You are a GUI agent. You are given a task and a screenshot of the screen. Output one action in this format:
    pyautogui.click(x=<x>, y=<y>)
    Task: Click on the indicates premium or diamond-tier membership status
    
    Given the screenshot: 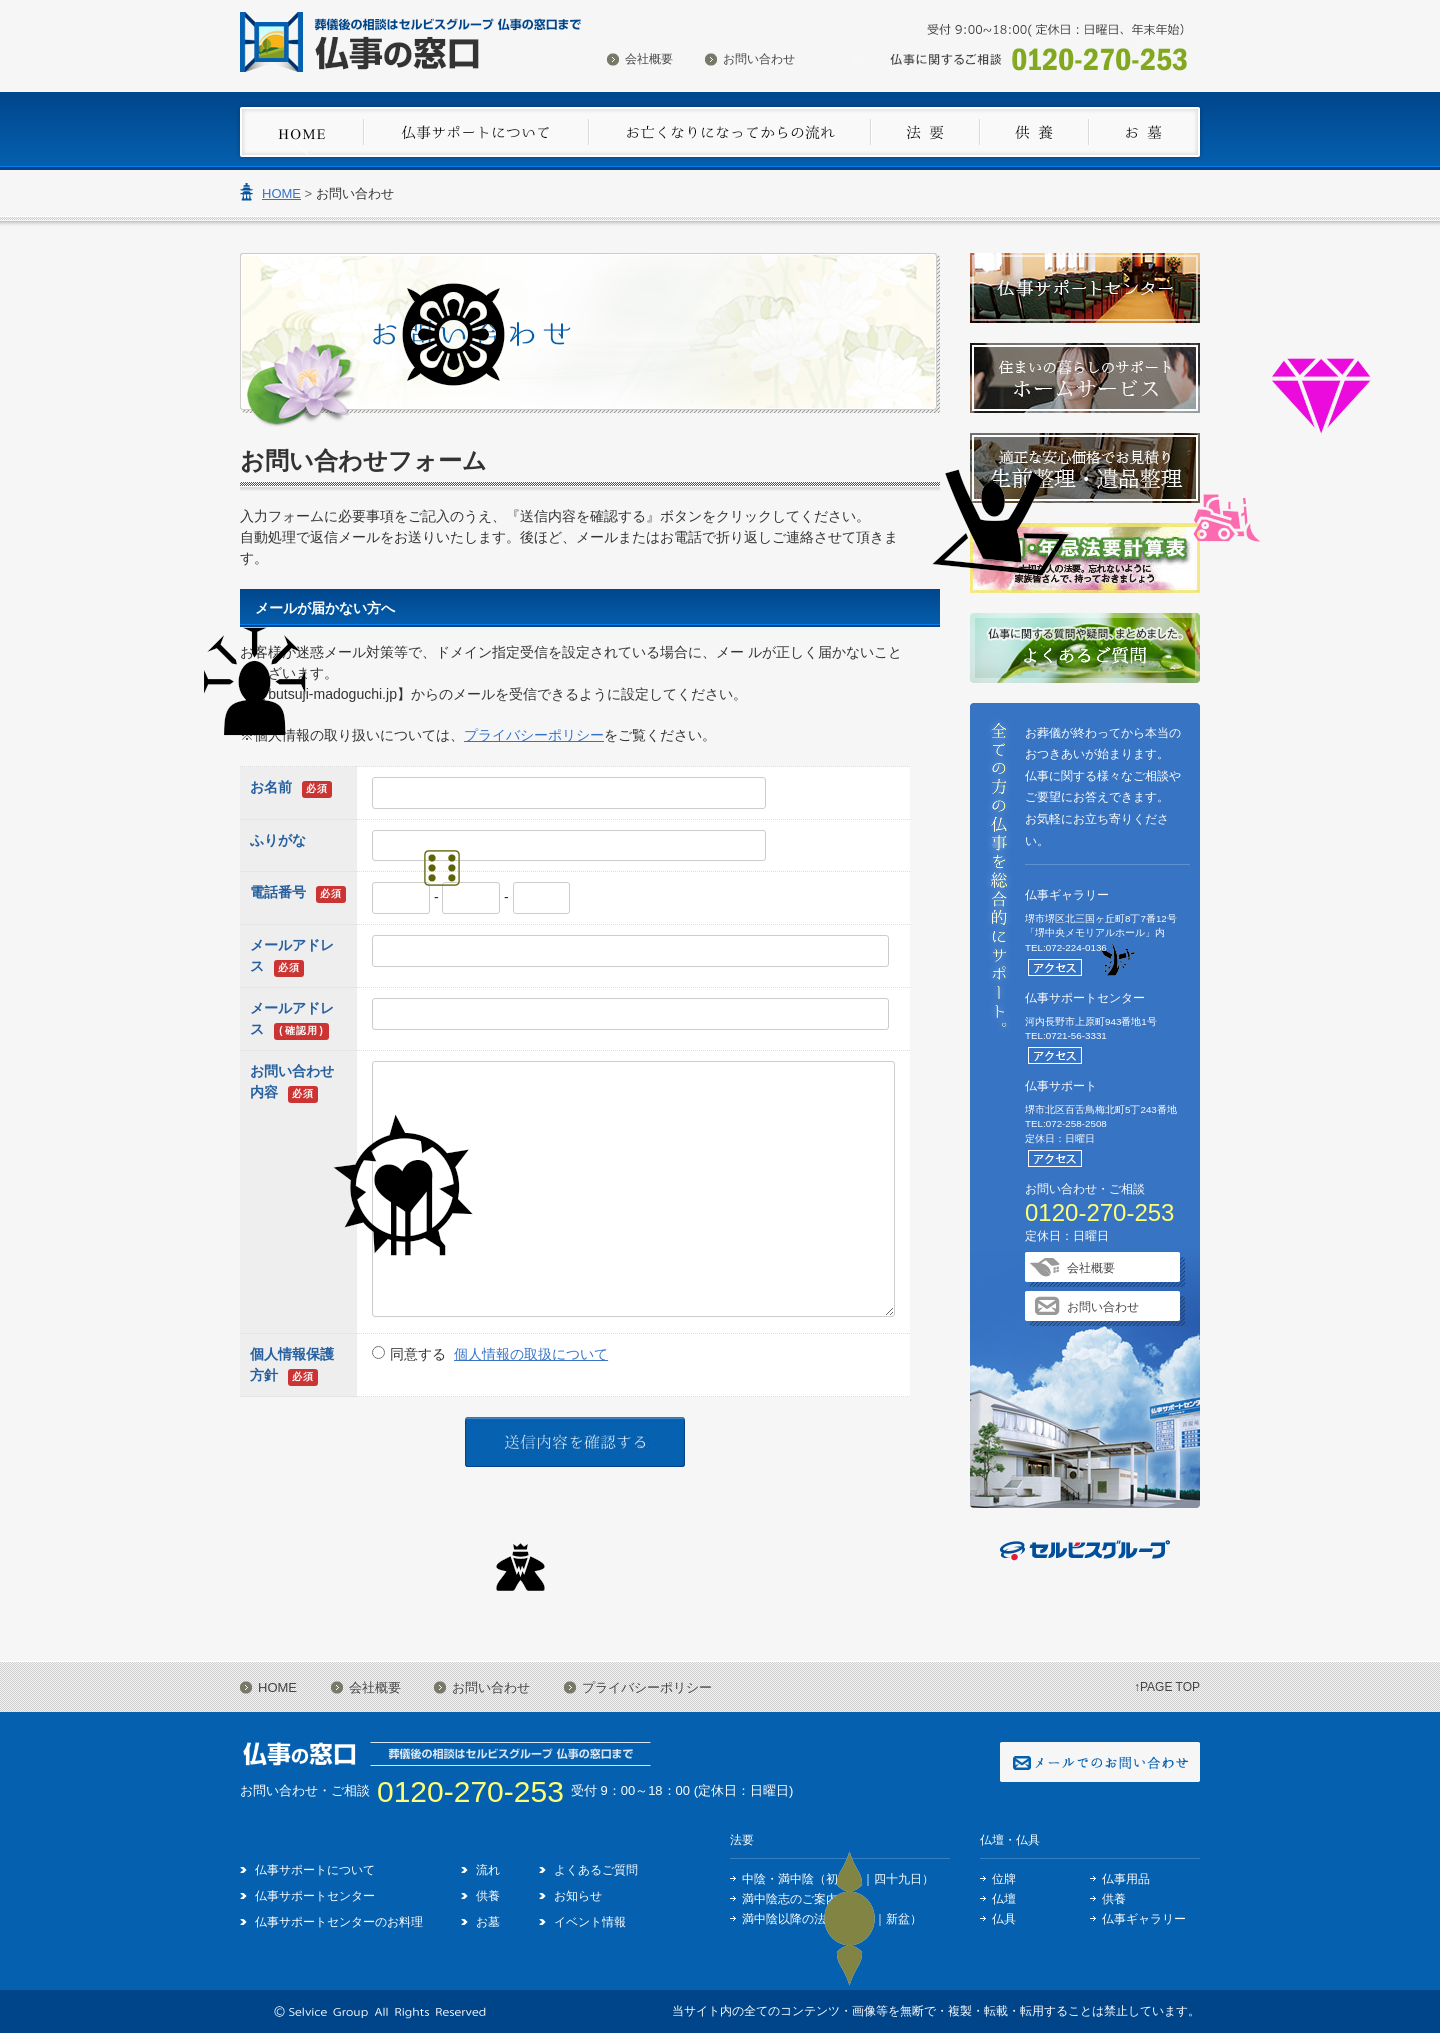 What is the action you would take?
    pyautogui.click(x=1321, y=392)
    